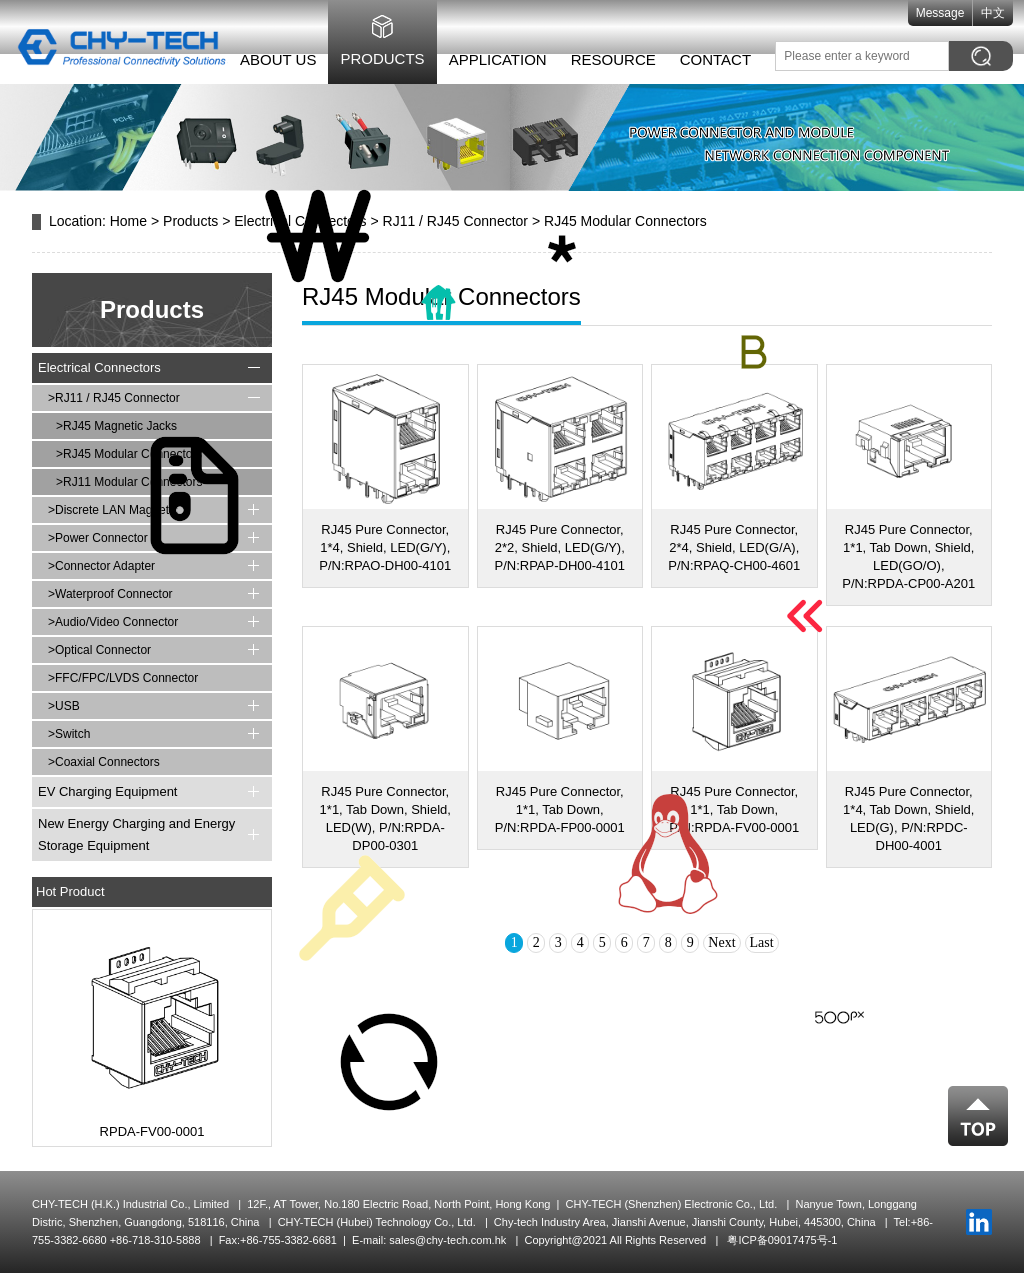 The image size is (1024, 1273). Describe the element at coordinates (194, 495) in the screenshot. I see `compress or zip files` at that location.